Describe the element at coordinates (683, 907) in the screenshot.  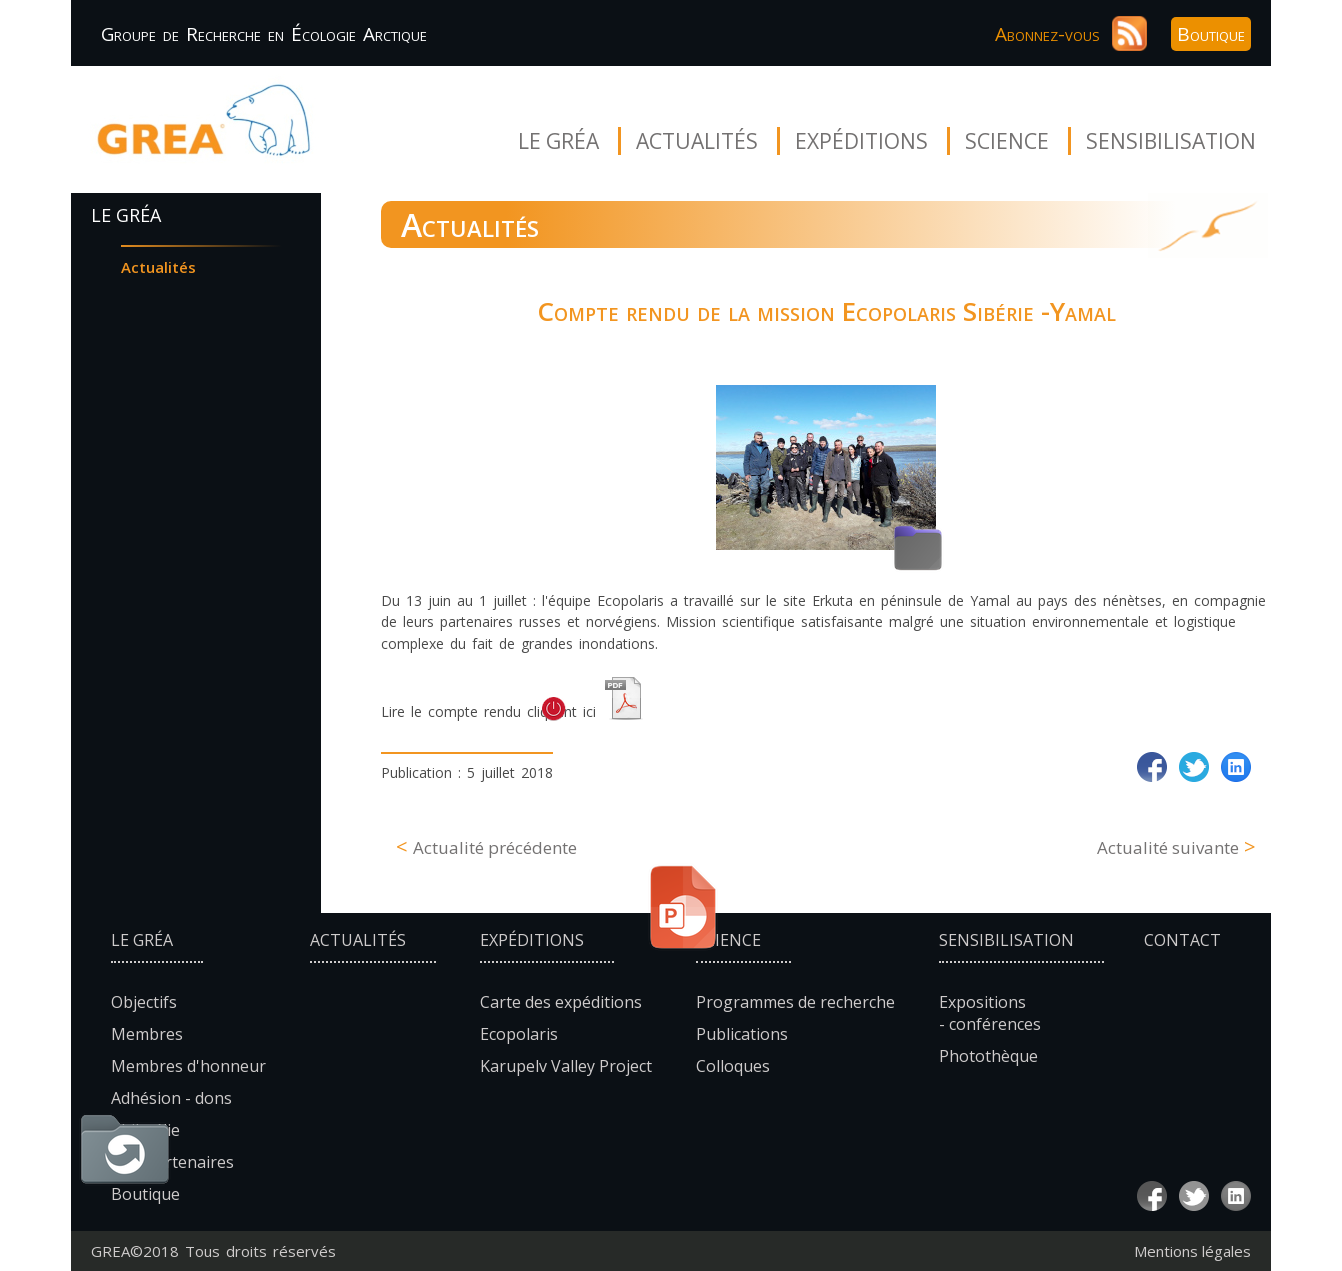
I see `a powerpoint slideshow file` at that location.